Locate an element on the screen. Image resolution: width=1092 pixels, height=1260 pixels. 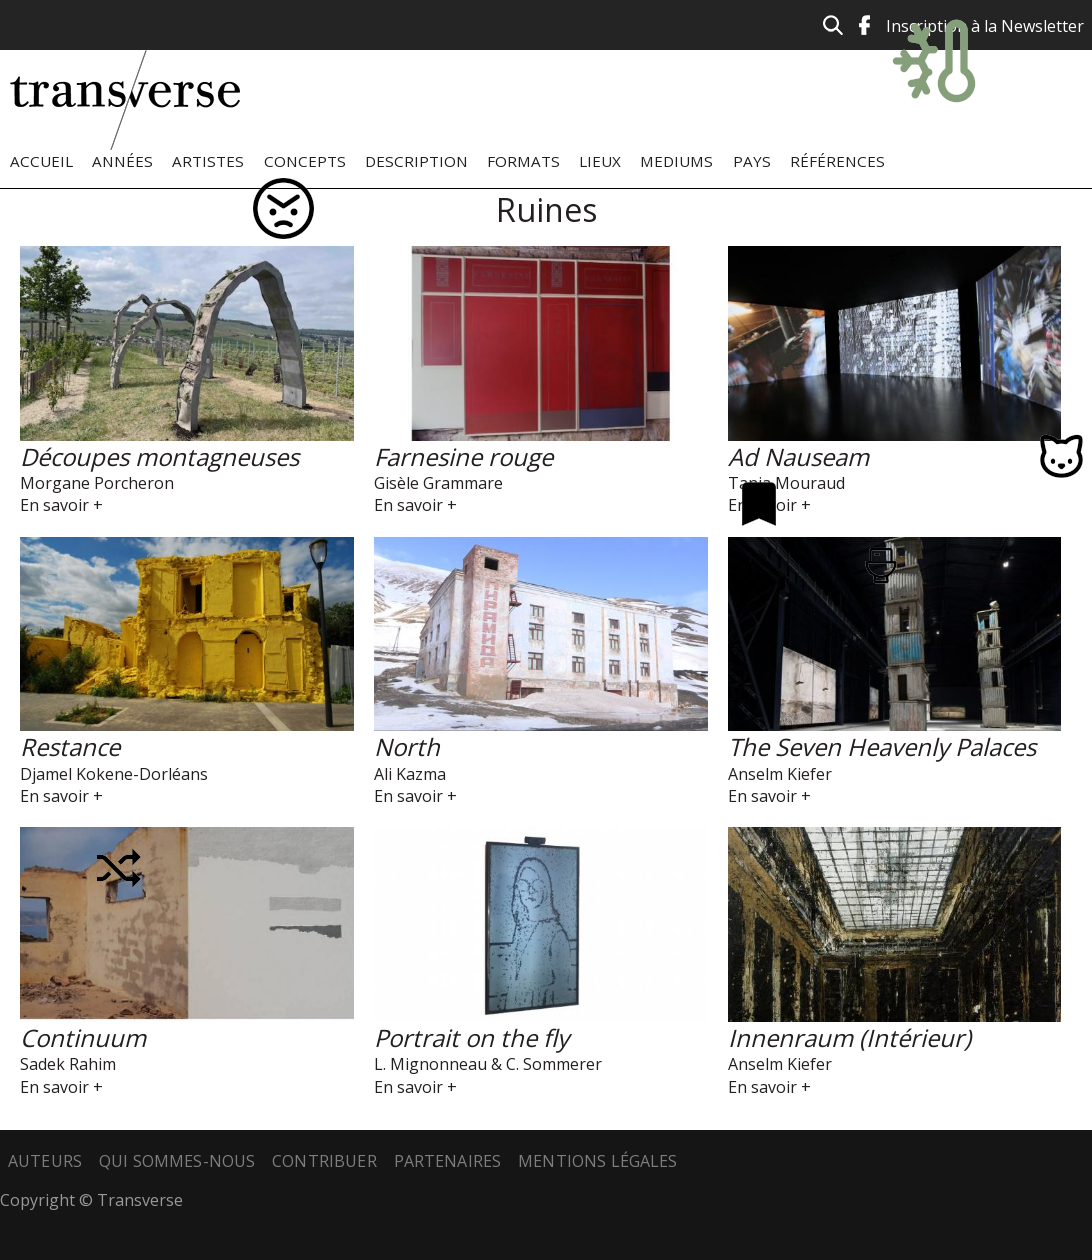
react with anger to a post or message is located at coordinates (283, 208).